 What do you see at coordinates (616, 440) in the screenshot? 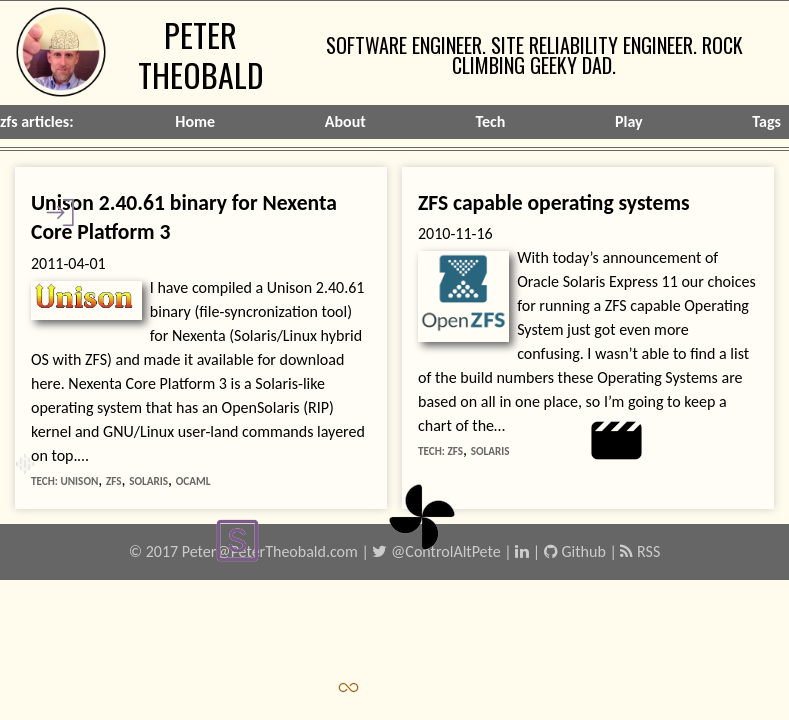
I see `access video or film content` at bounding box center [616, 440].